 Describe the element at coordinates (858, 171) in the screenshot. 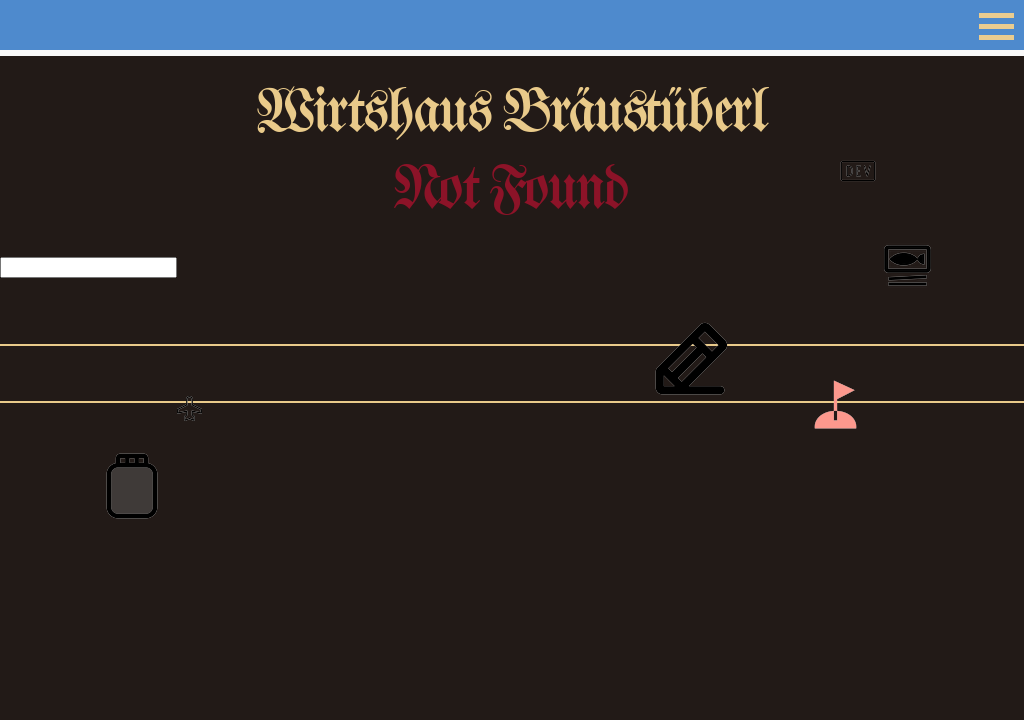

I see `visit dev.to community profile` at that location.